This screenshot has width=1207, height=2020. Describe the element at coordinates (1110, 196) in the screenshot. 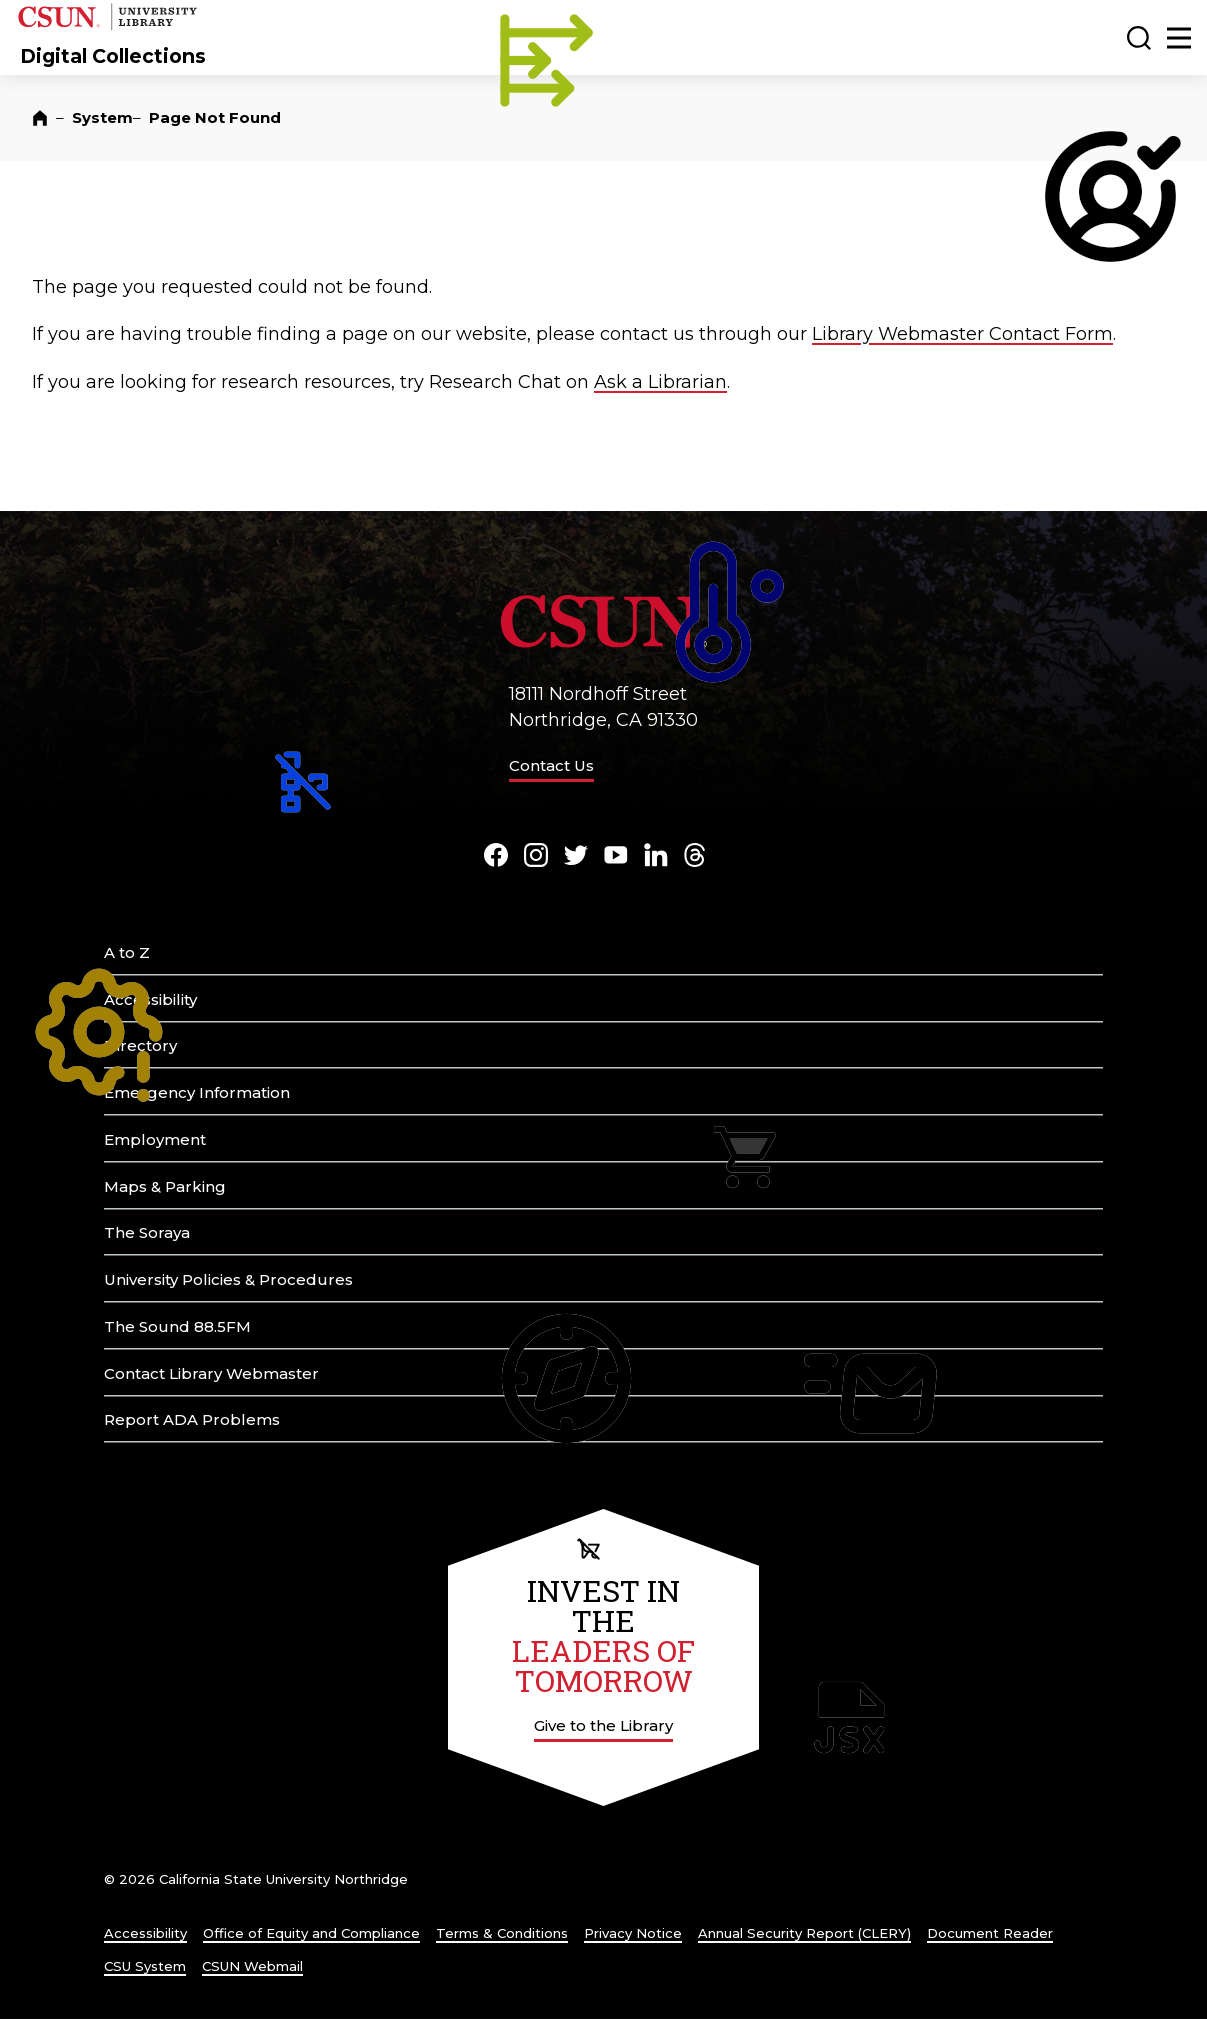

I see `verified user profile` at that location.